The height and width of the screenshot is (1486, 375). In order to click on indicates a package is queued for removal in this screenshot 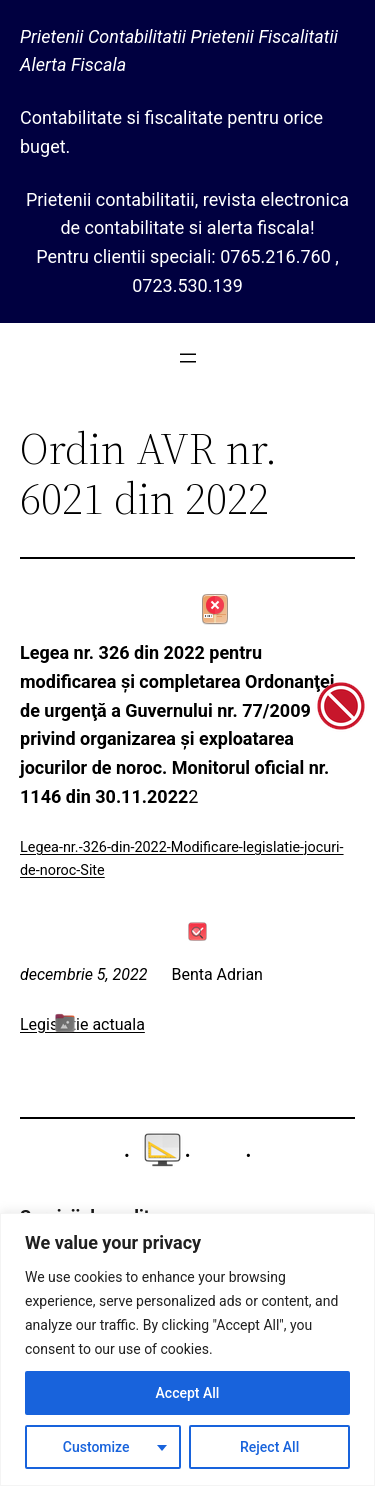, I will do `click(215, 609)`.